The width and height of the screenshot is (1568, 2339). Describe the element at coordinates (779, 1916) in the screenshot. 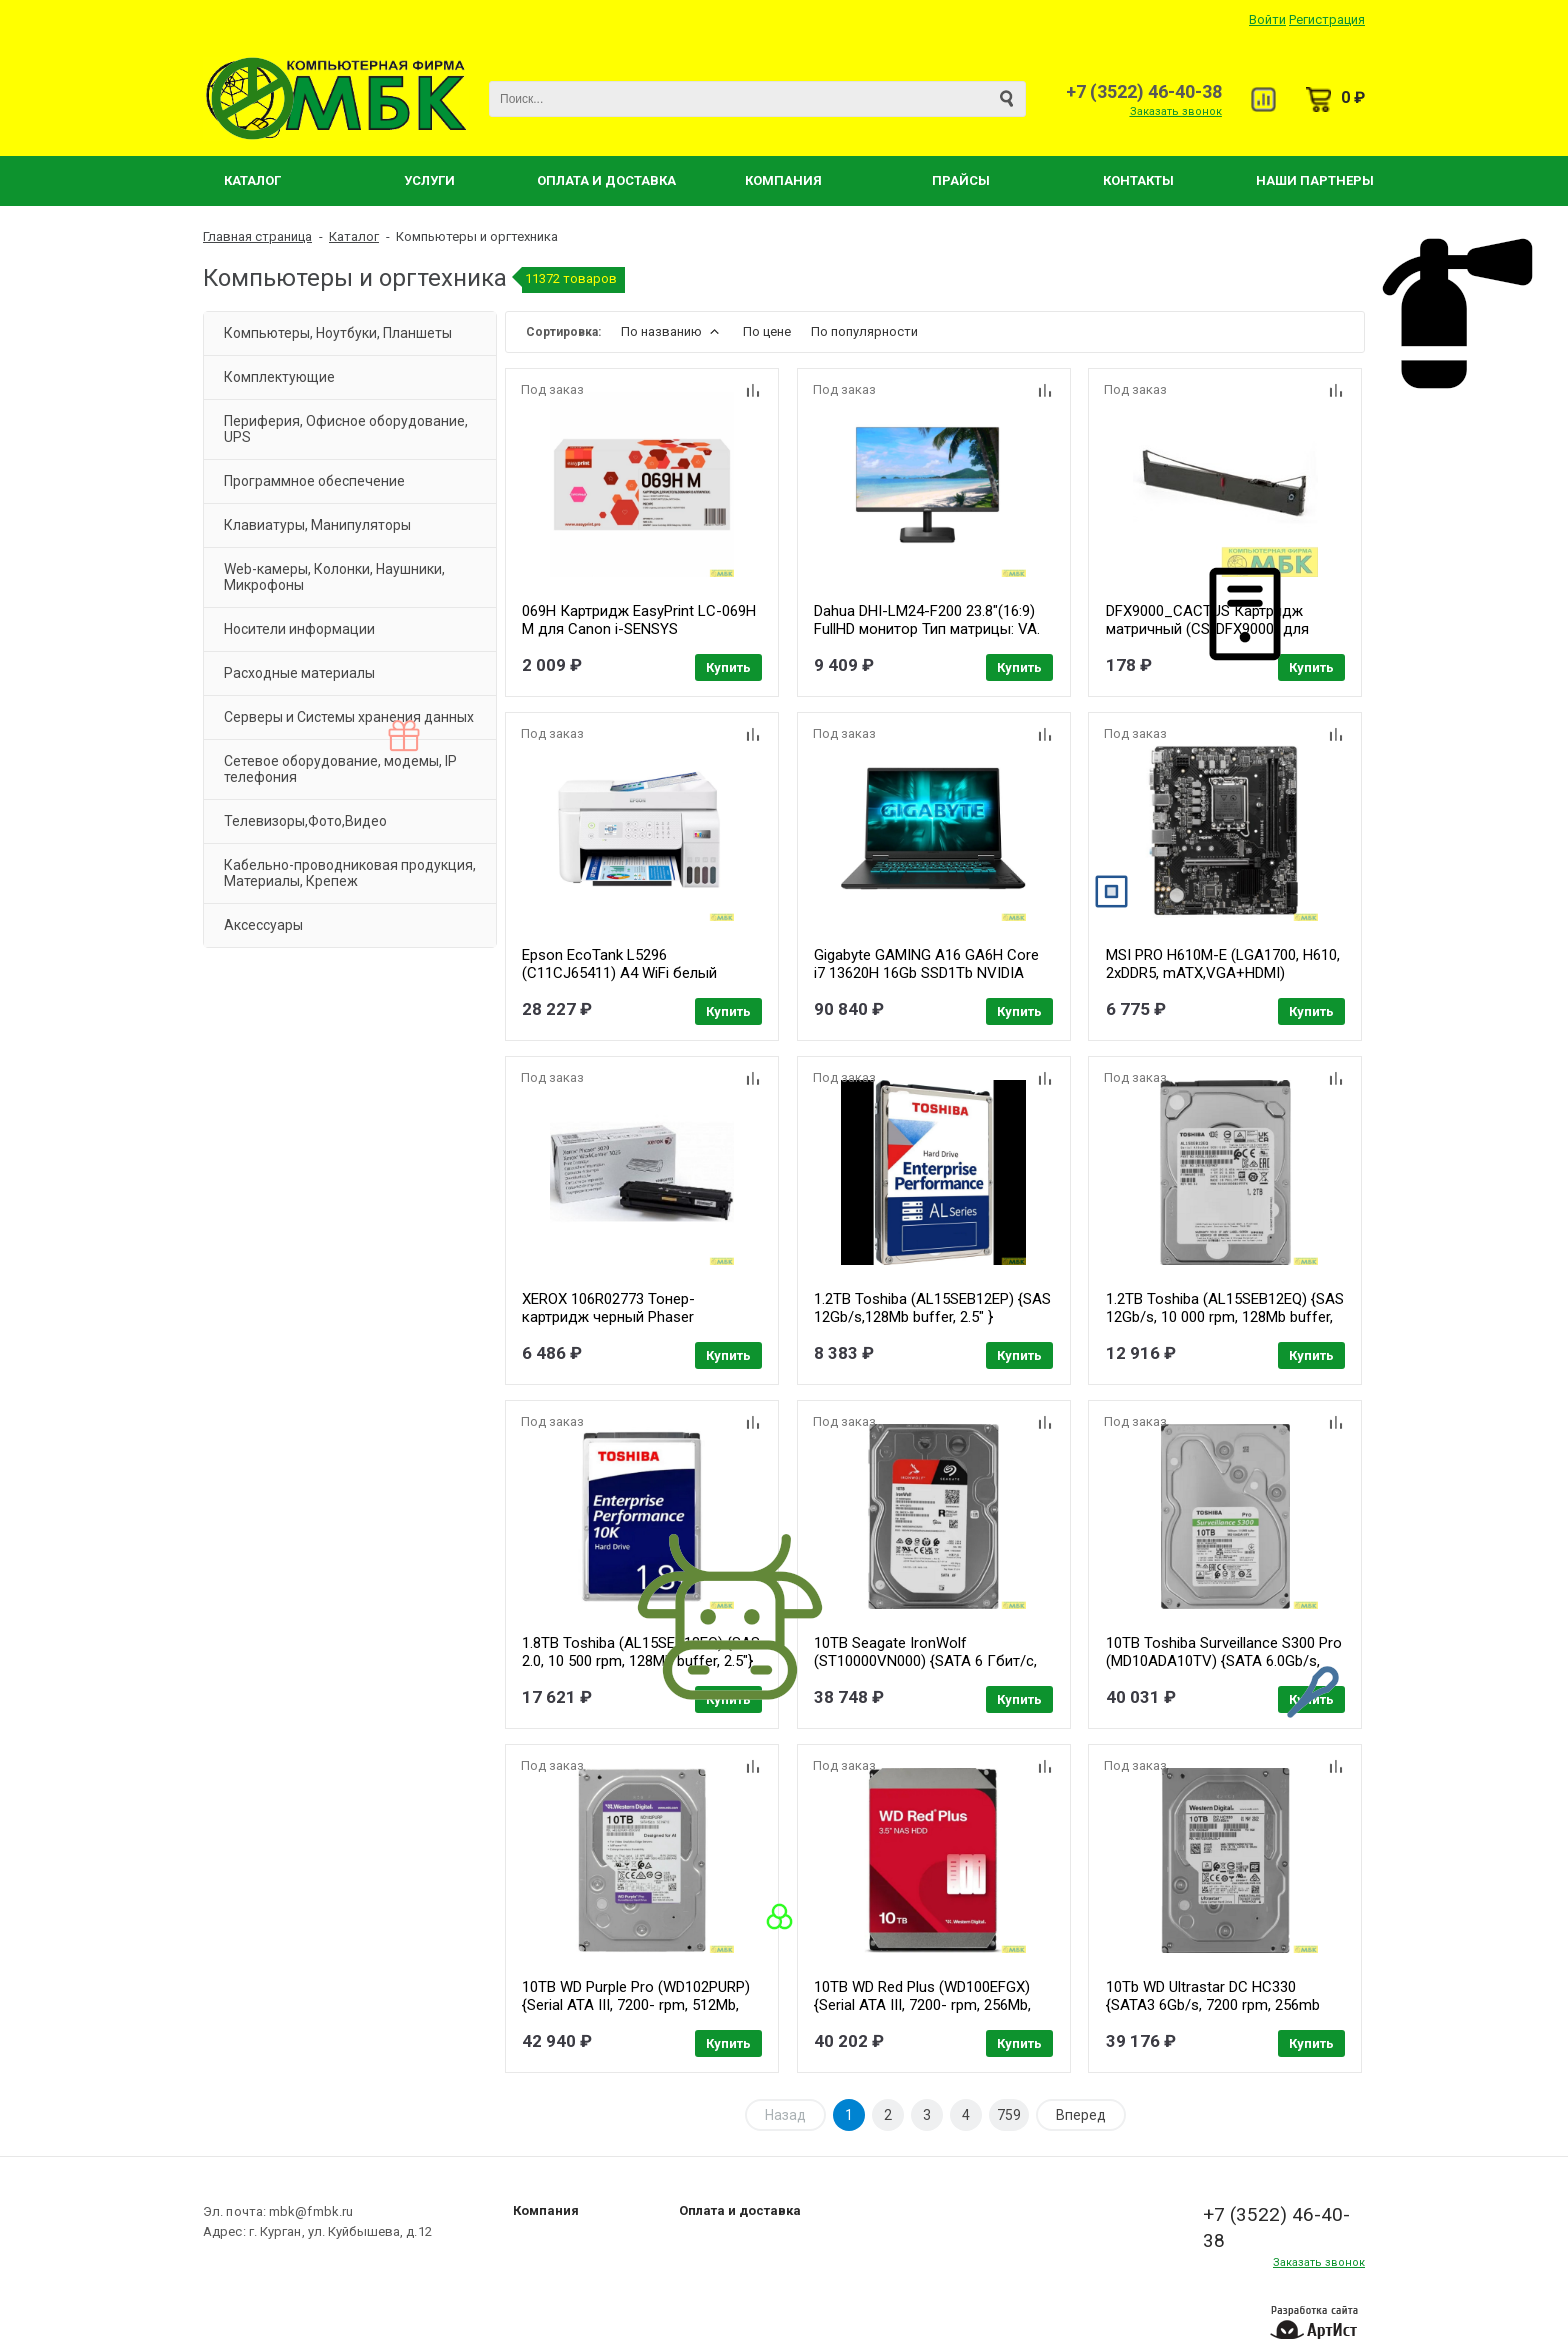

I see `apply filters to refine results` at that location.